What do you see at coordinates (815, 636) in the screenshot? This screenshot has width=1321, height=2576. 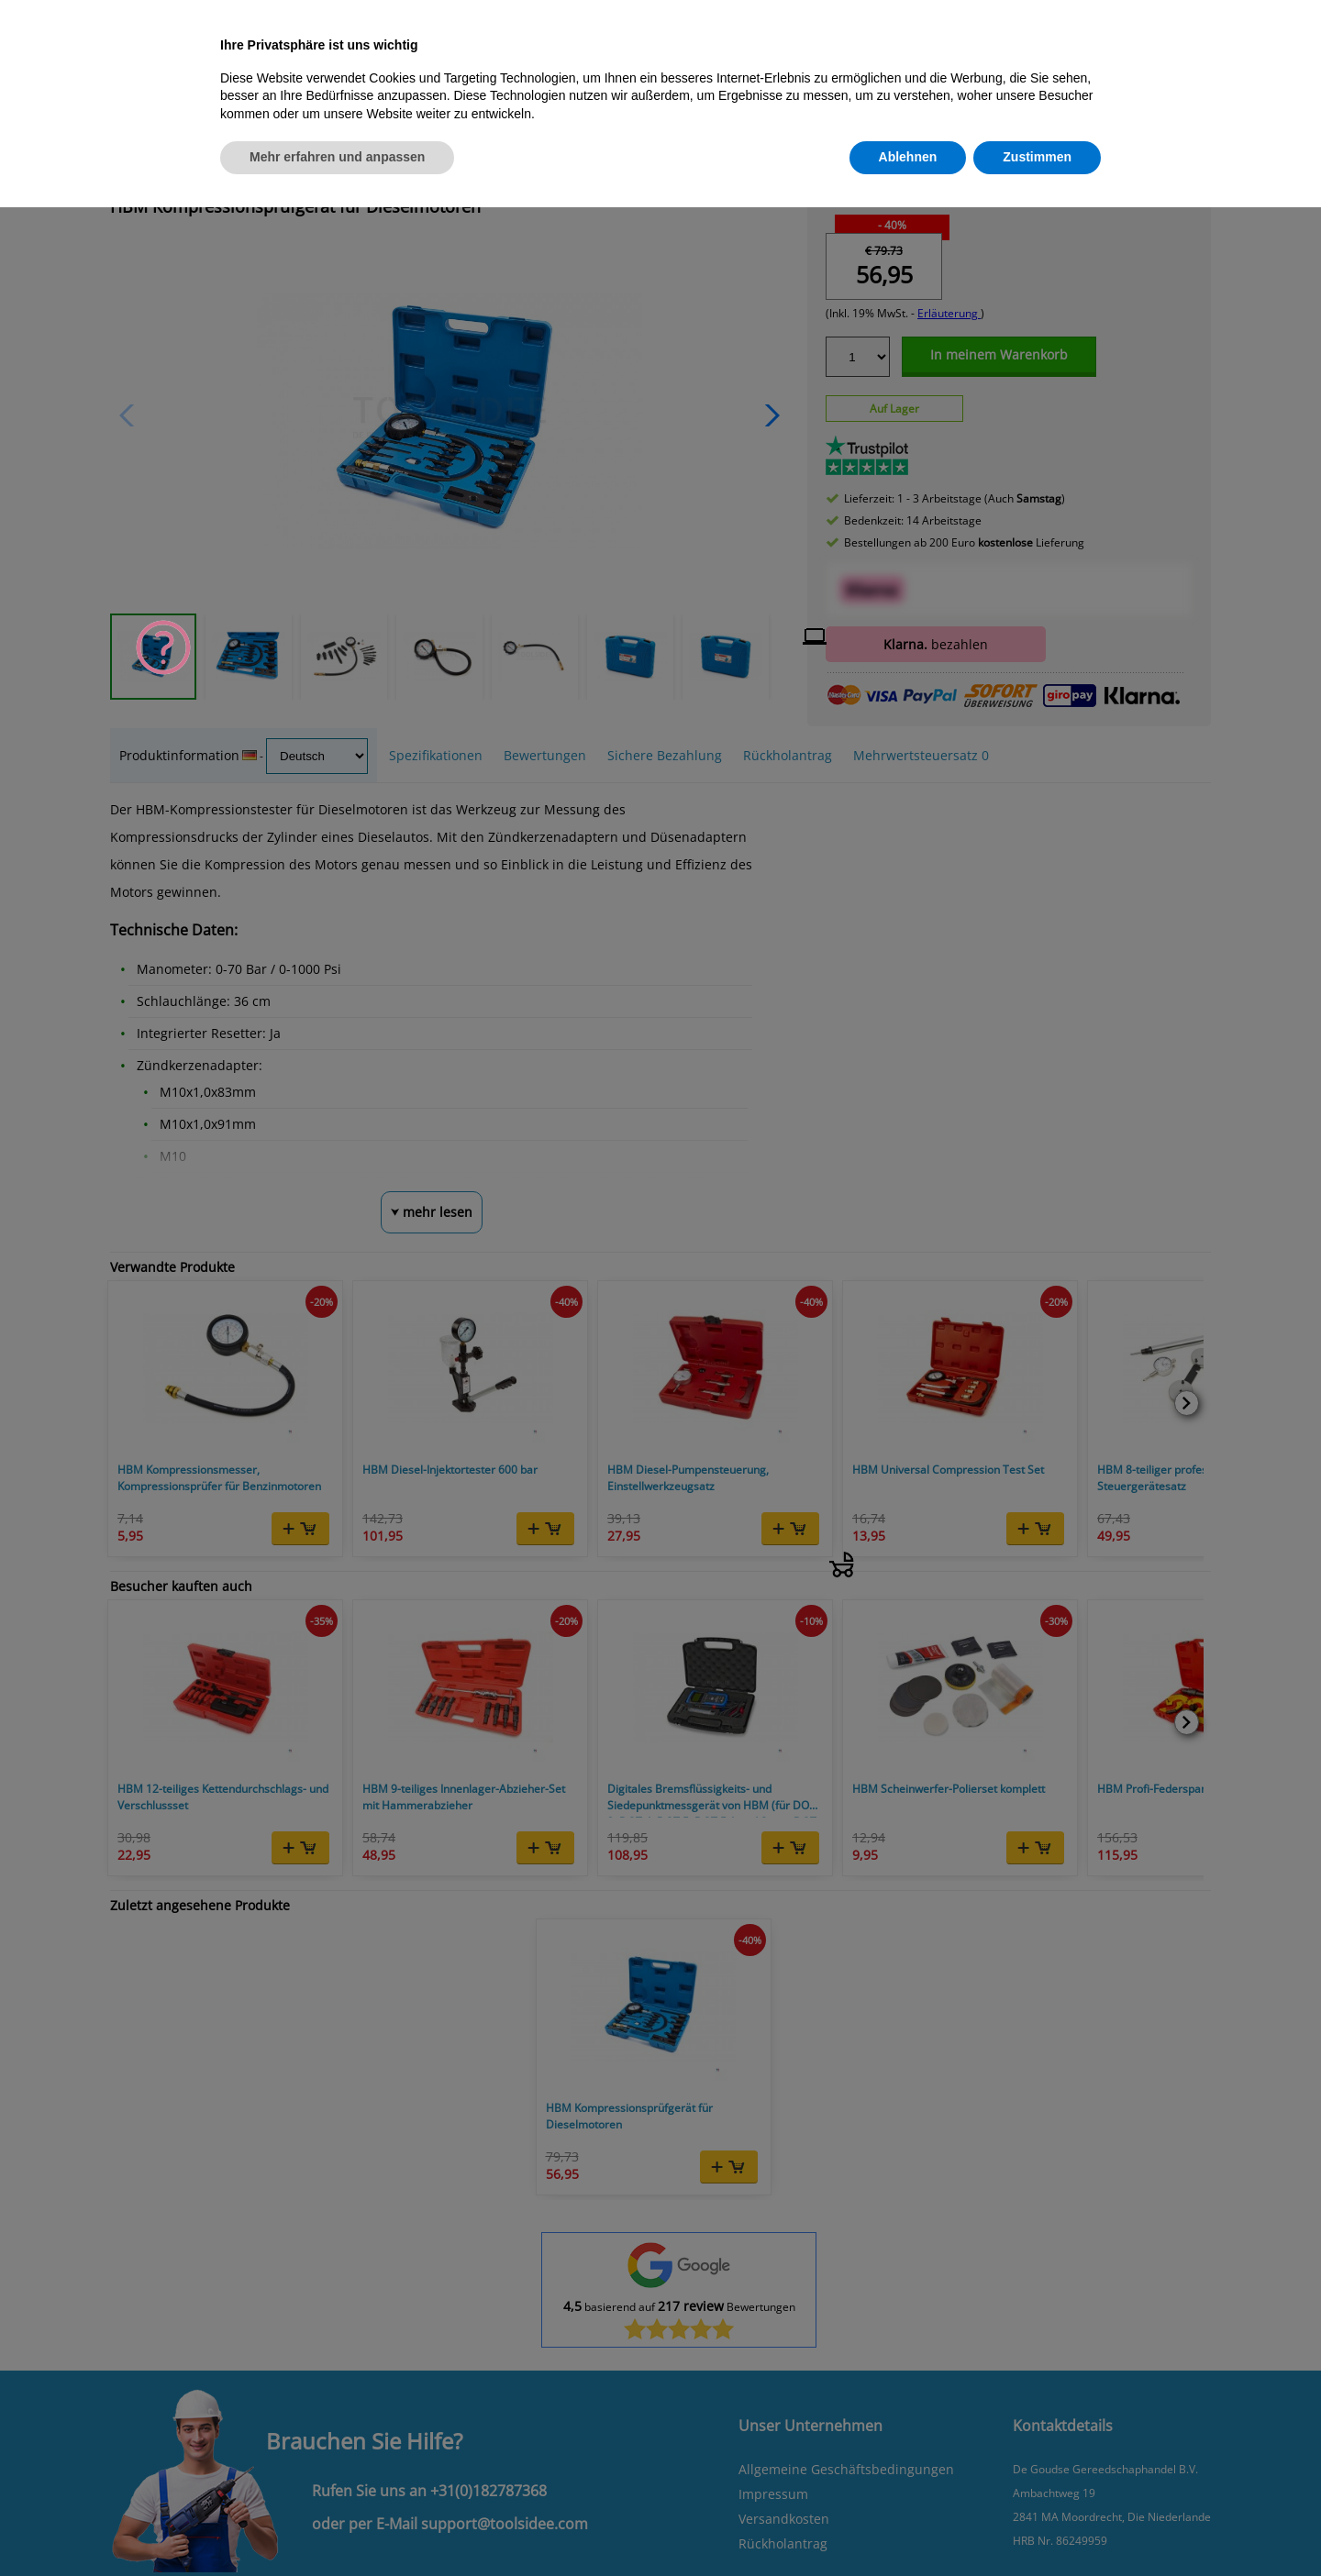 I see `switch to desktop view` at bounding box center [815, 636].